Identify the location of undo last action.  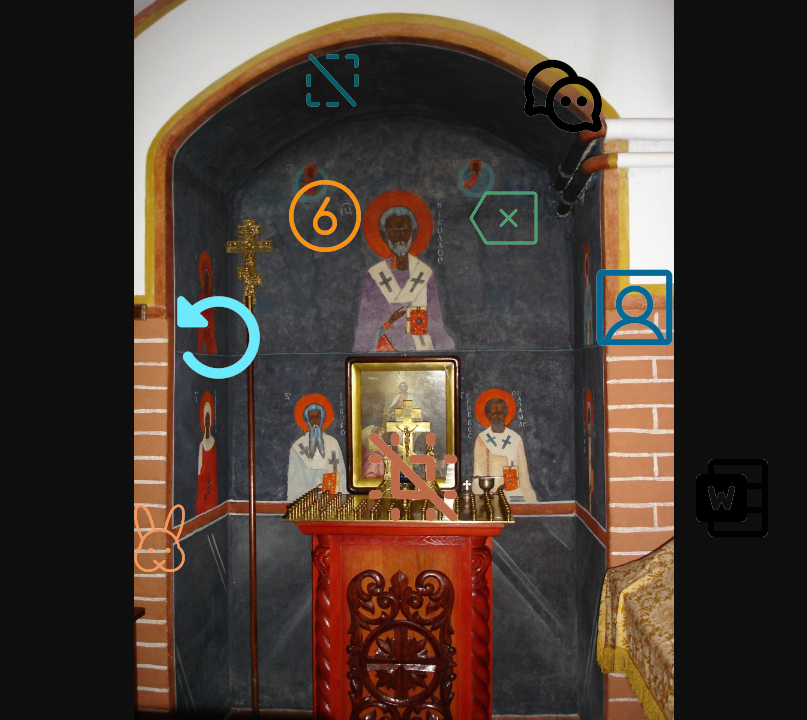
(218, 337).